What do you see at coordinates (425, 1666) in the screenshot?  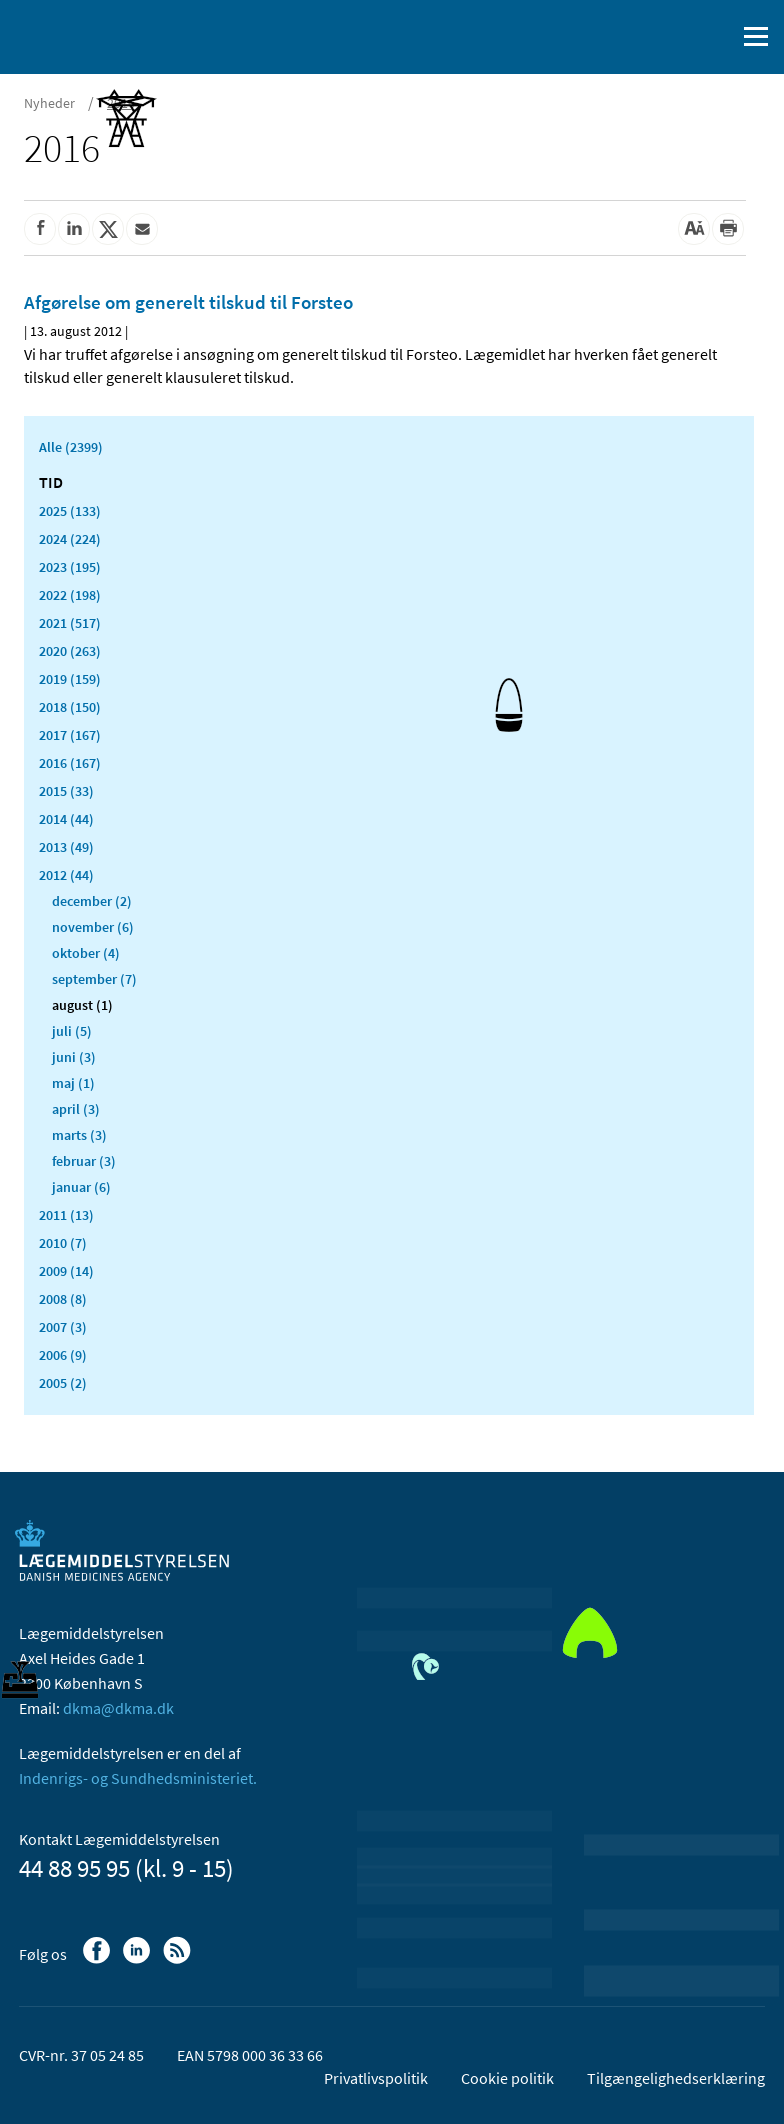 I see `a monster or creature ability indicator` at bounding box center [425, 1666].